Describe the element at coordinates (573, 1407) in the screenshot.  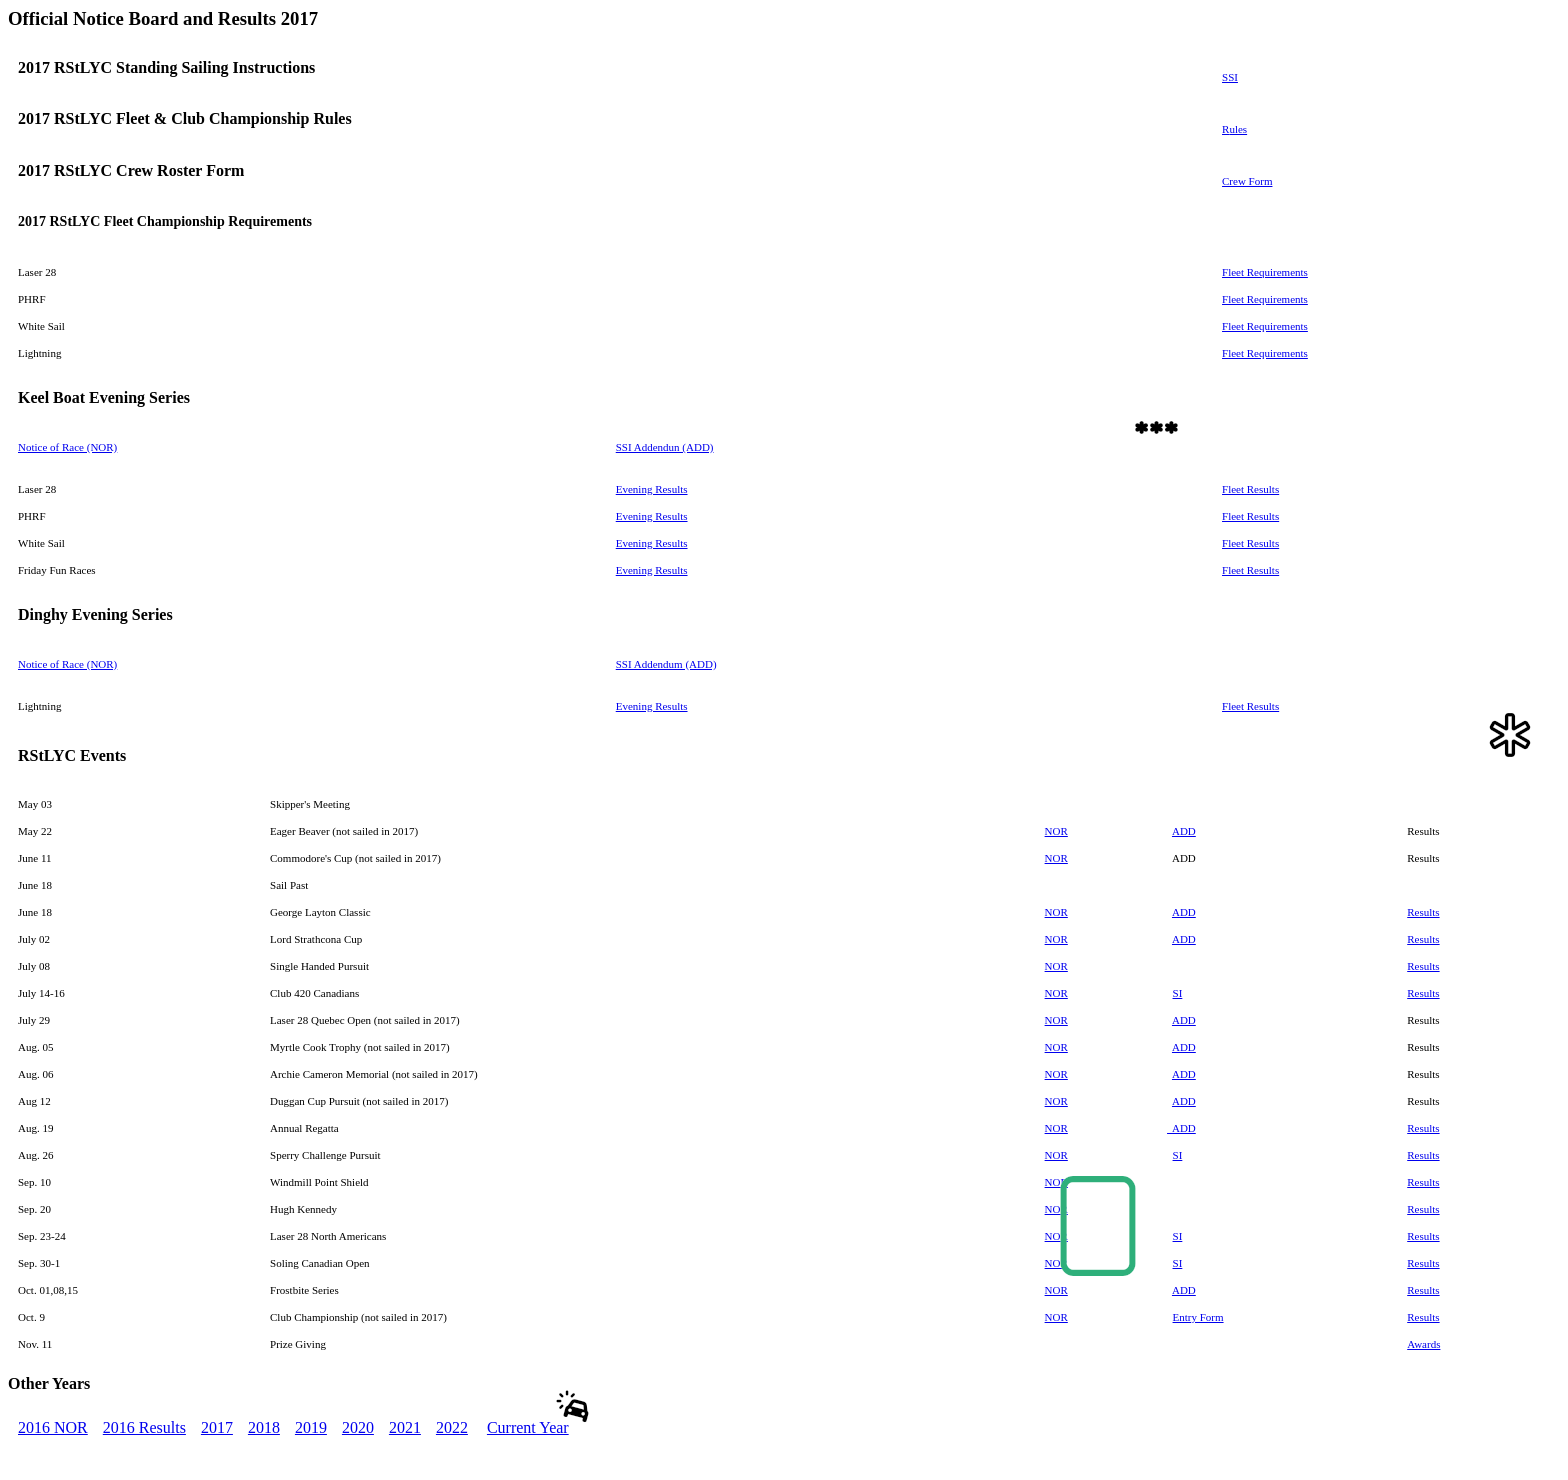
I see `report a vehicle accident` at that location.